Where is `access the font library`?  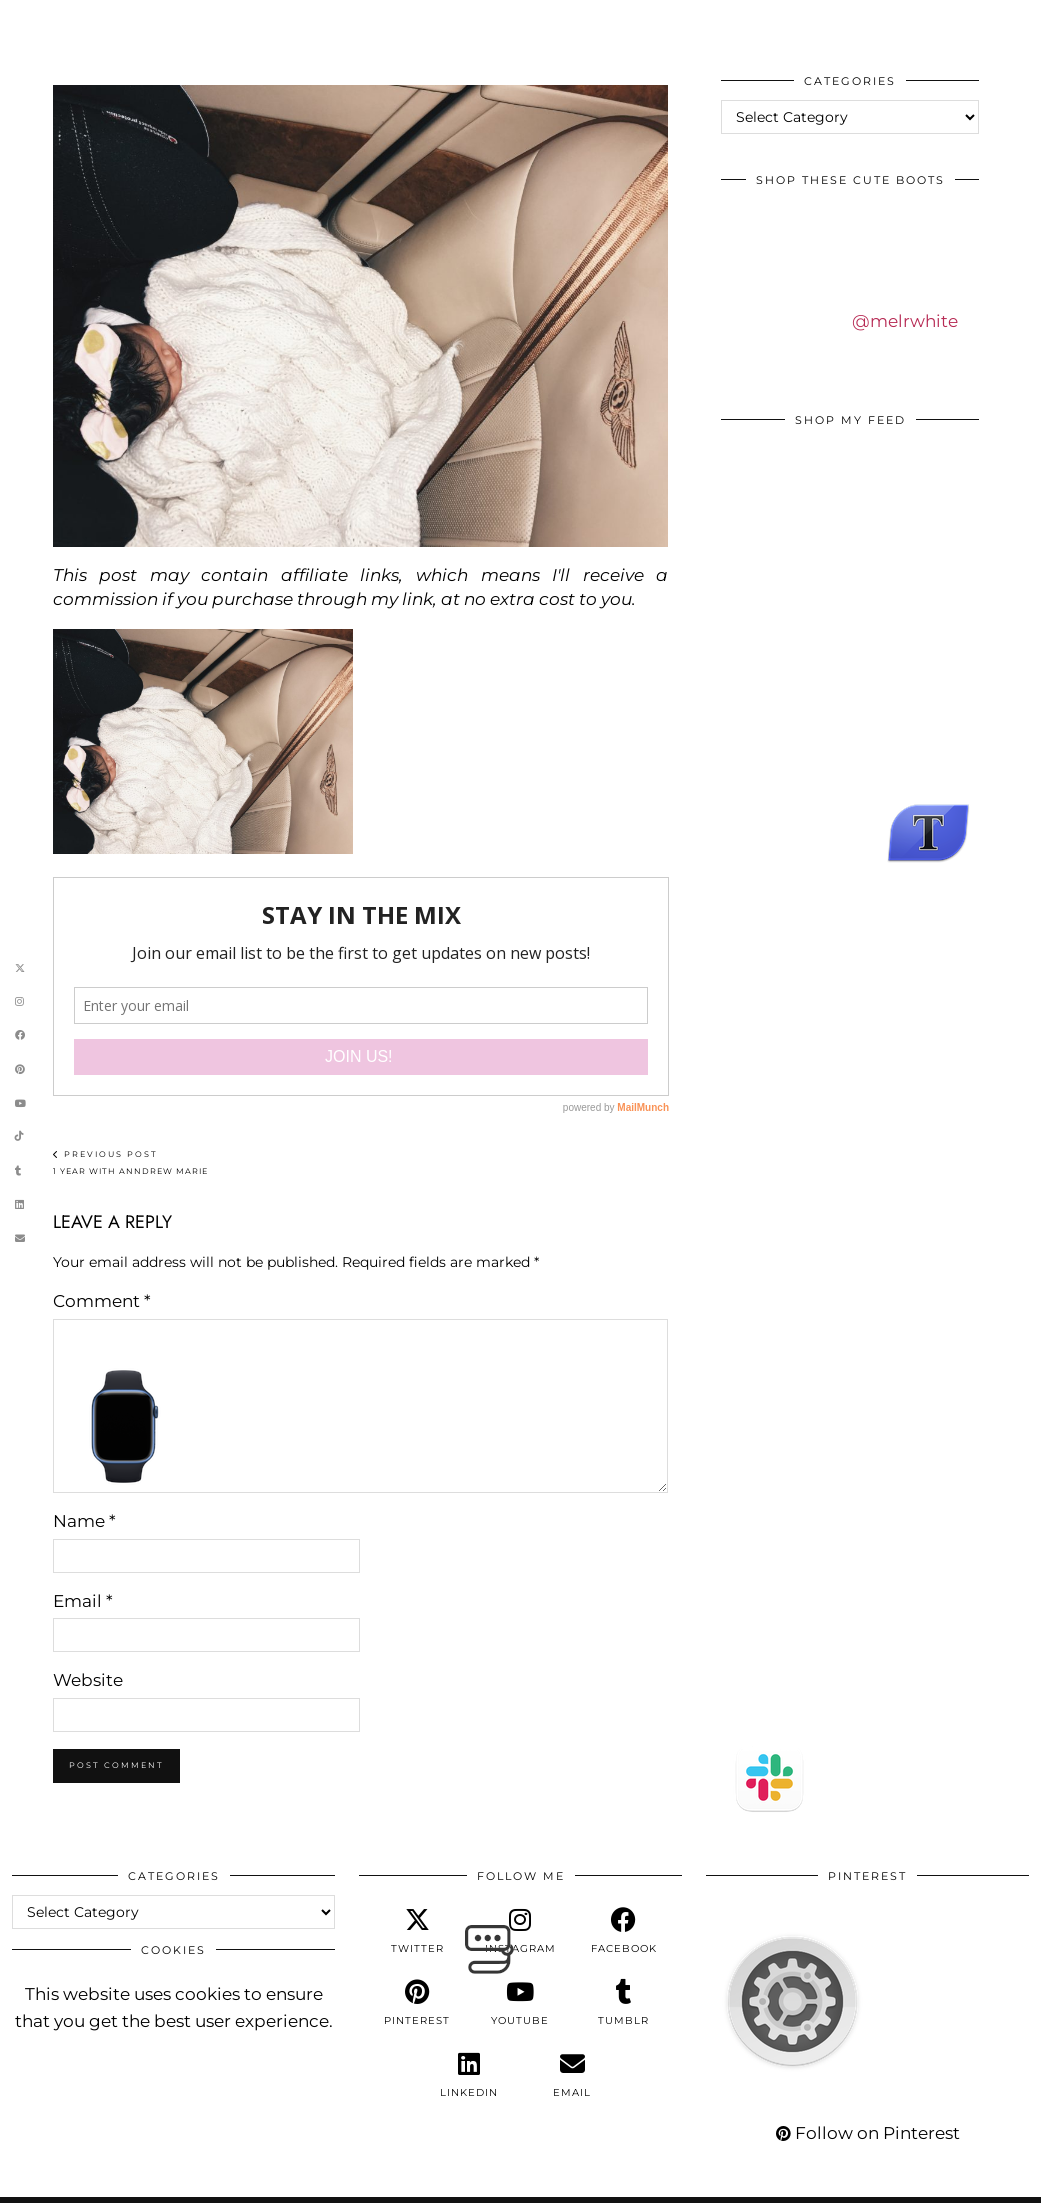 access the font library is located at coordinates (624, 957).